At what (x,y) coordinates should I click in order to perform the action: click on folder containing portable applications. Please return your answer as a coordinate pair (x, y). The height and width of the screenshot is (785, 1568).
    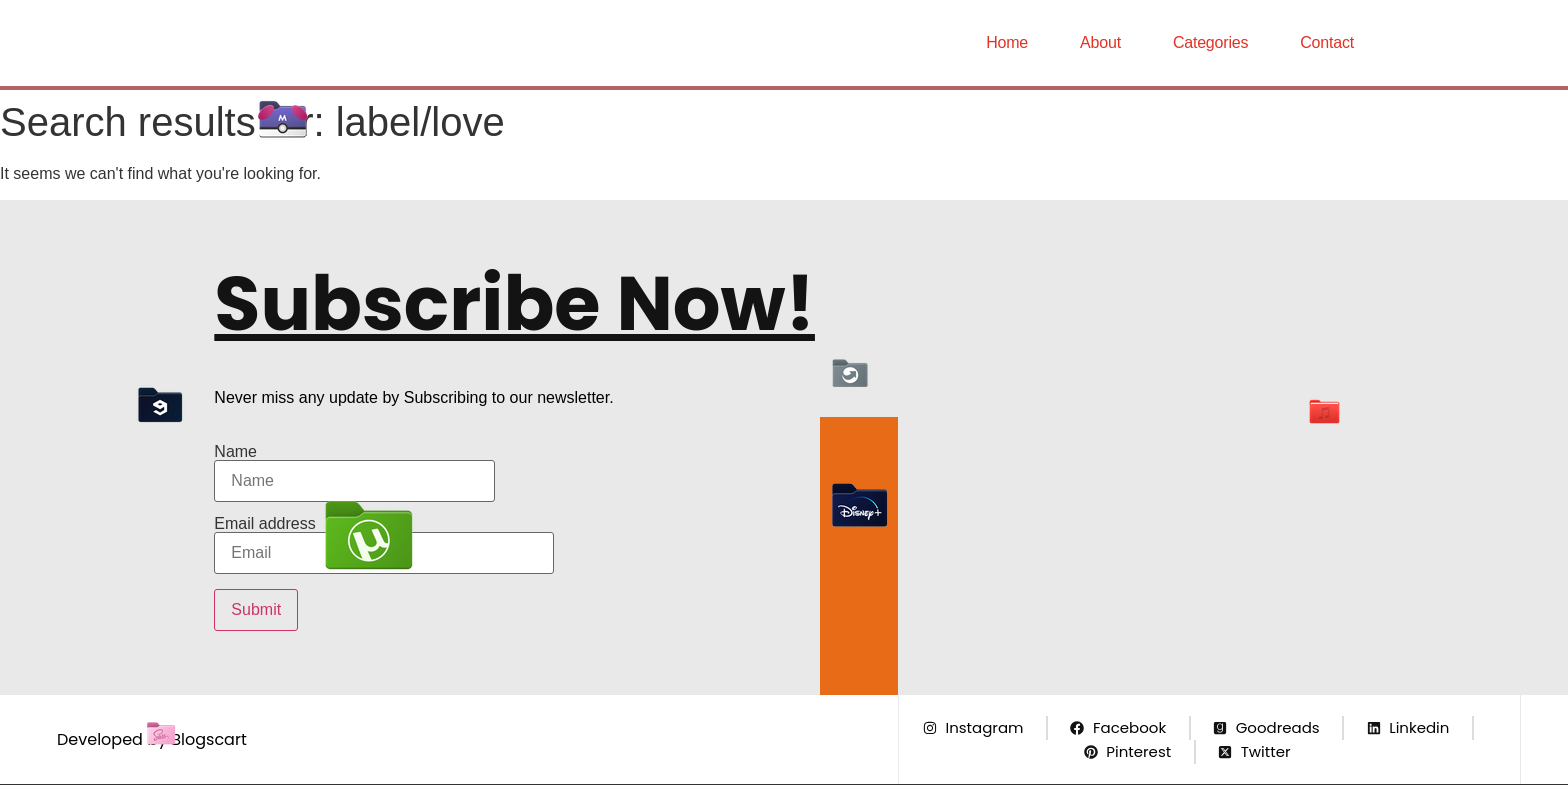
    Looking at the image, I should click on (850, 374).